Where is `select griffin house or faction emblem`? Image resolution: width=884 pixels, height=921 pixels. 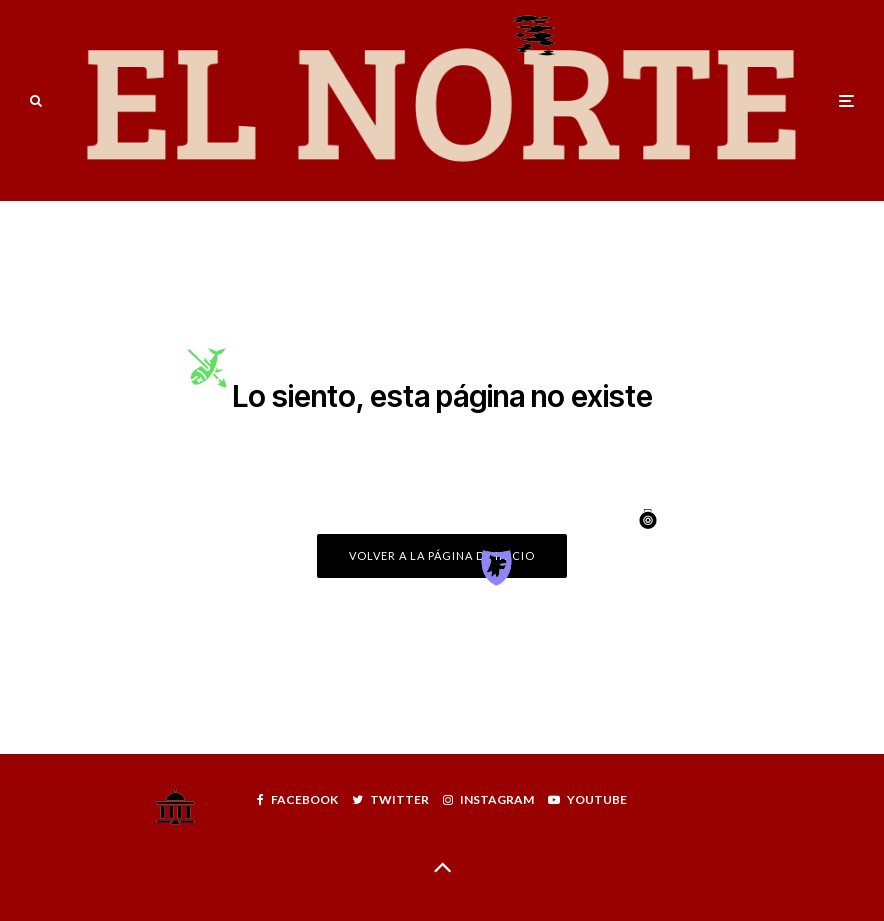
select griffin house or faction emblem is located at coordinates (496, 567).